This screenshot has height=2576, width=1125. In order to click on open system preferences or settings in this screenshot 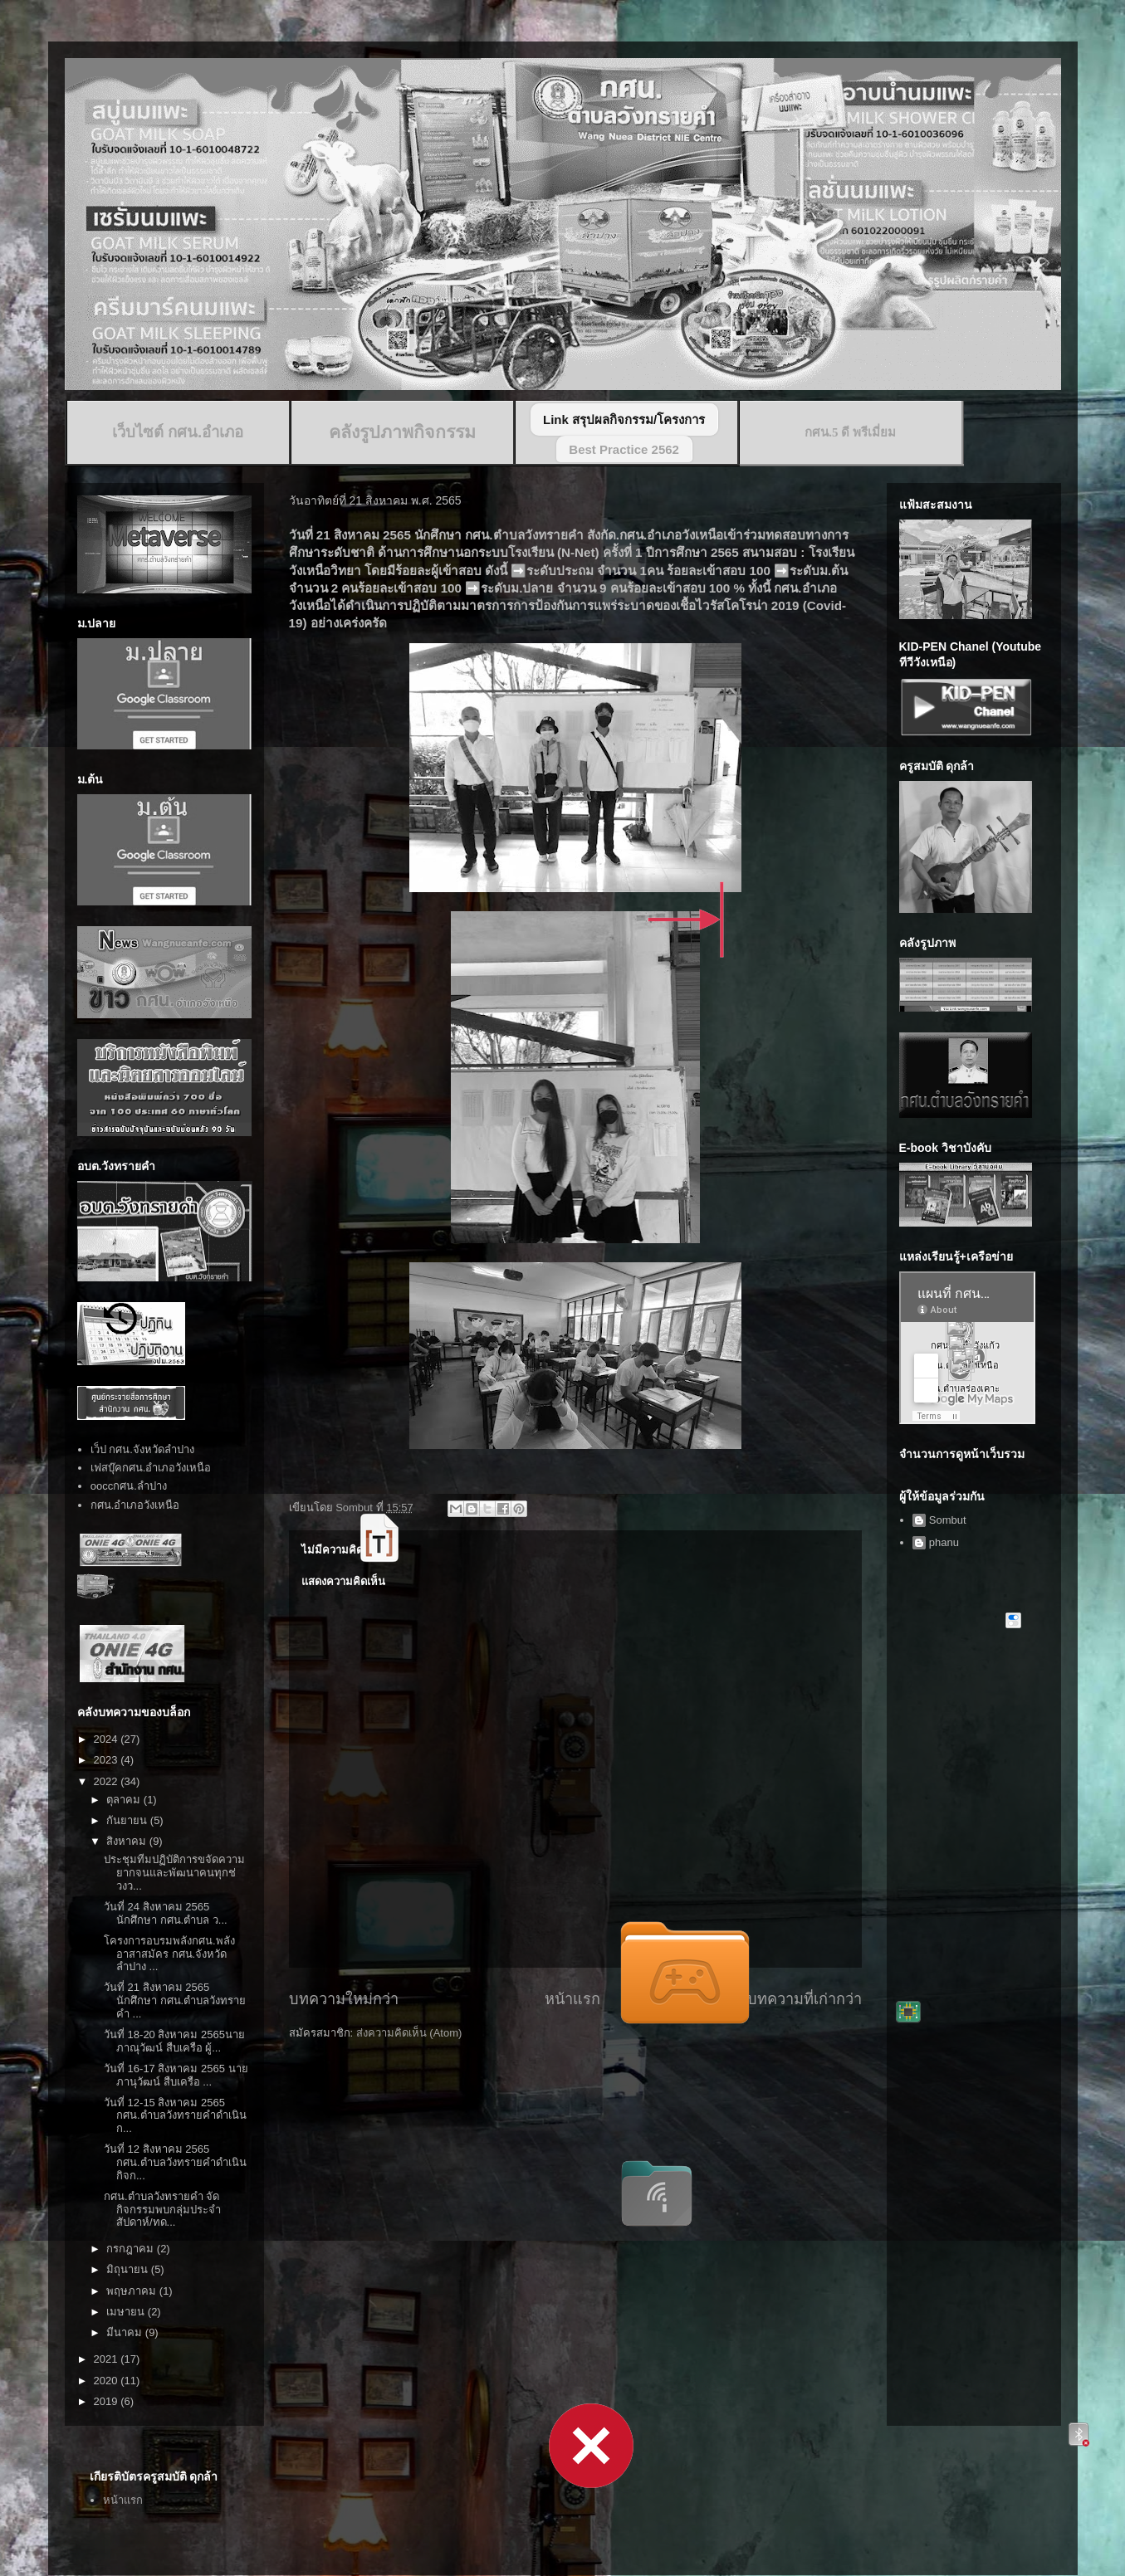, I will do `click(1013, 1620)`.